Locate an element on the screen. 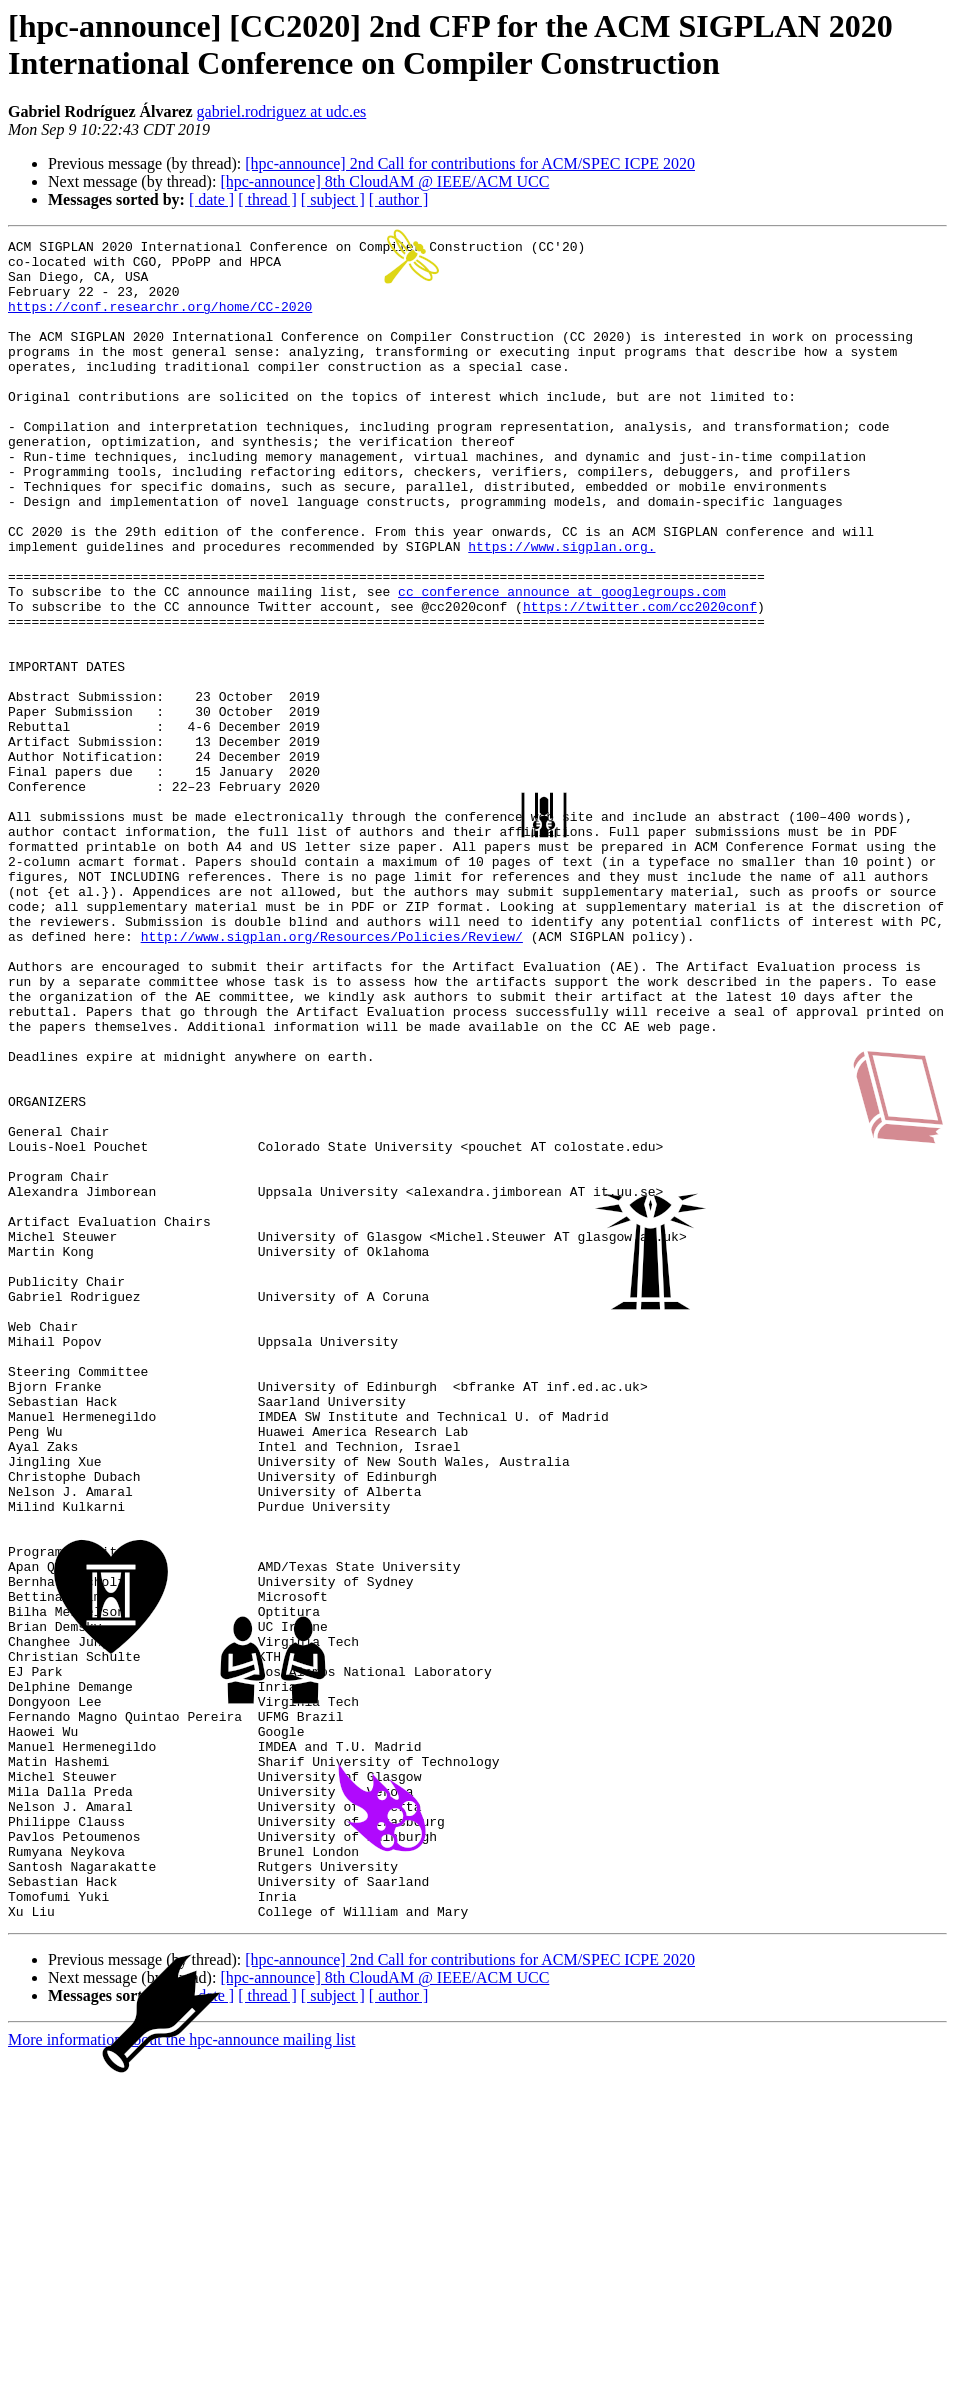  indicates an enemy stronghold or boss location is located at coordinates (650, 1251).